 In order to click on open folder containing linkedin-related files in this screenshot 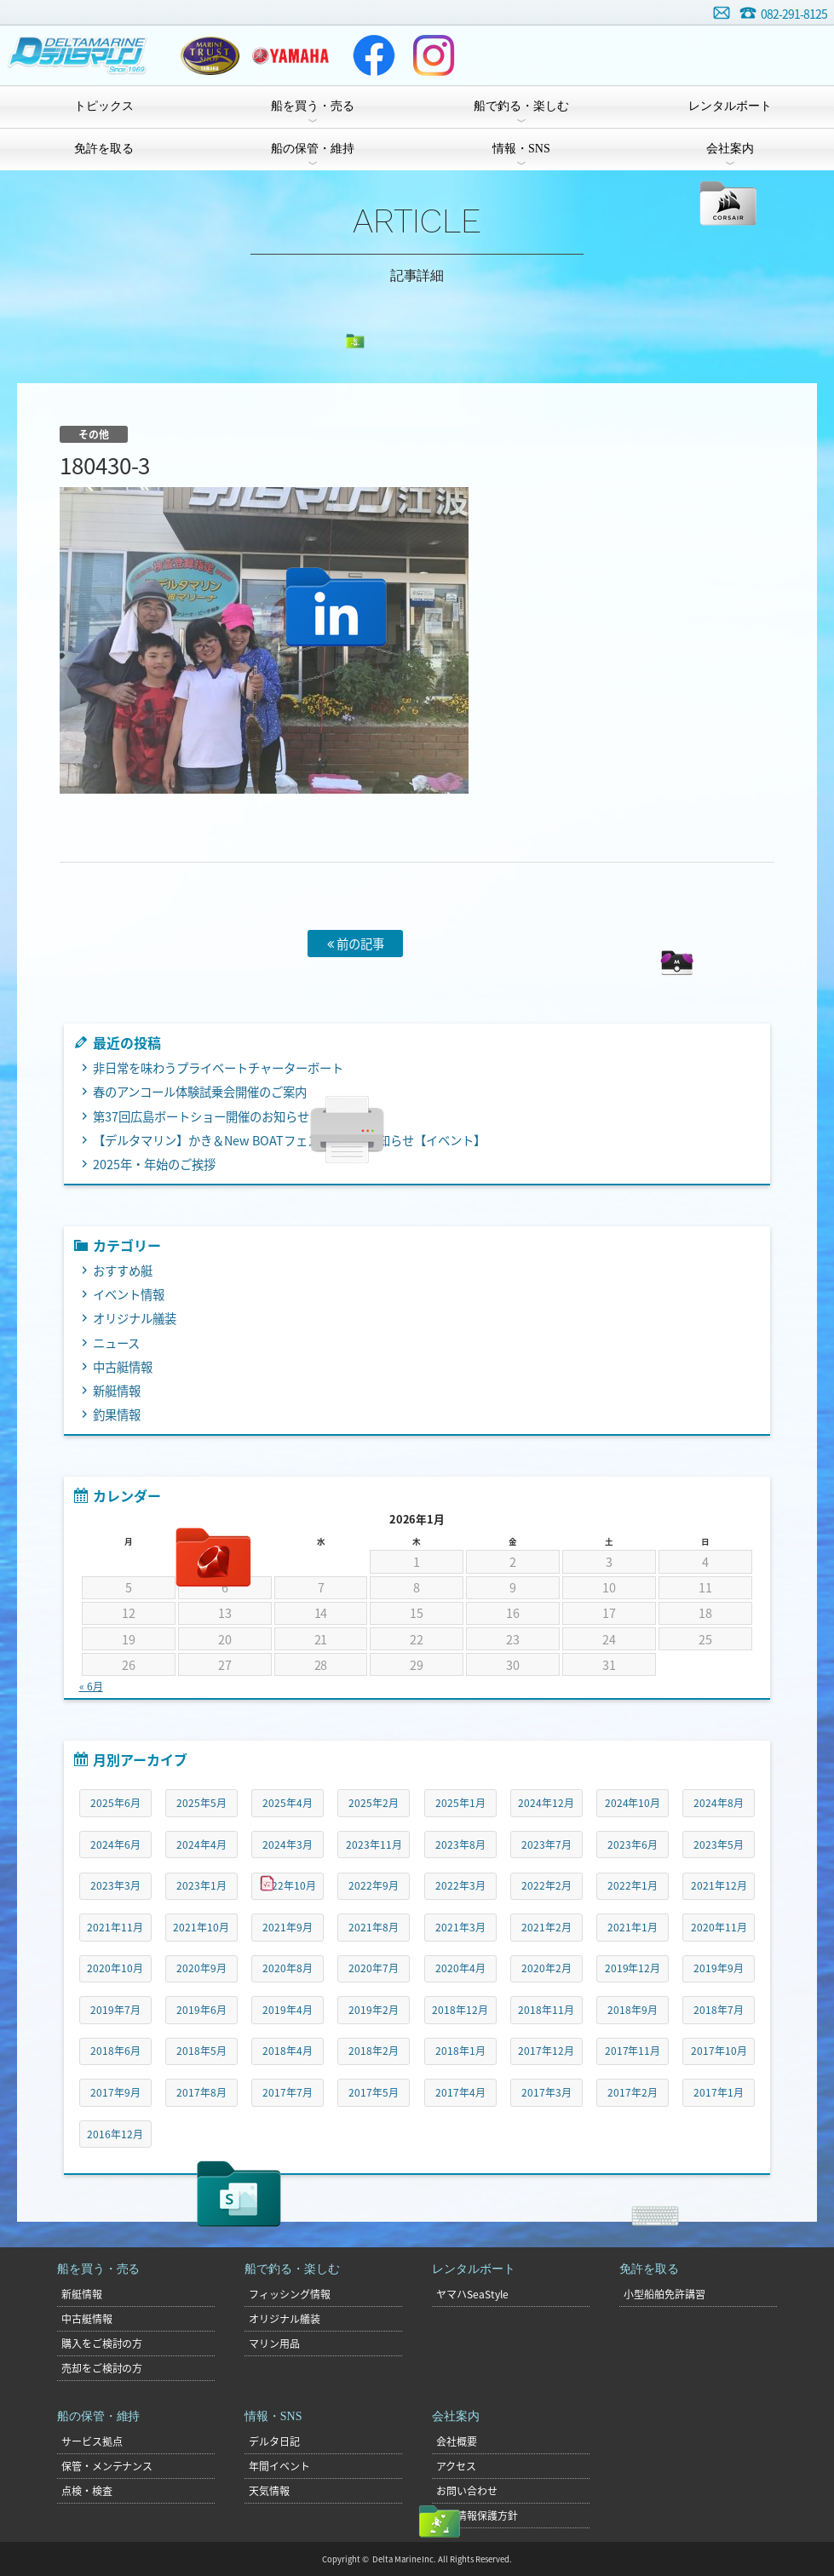, I will do `click(336, 610)`.